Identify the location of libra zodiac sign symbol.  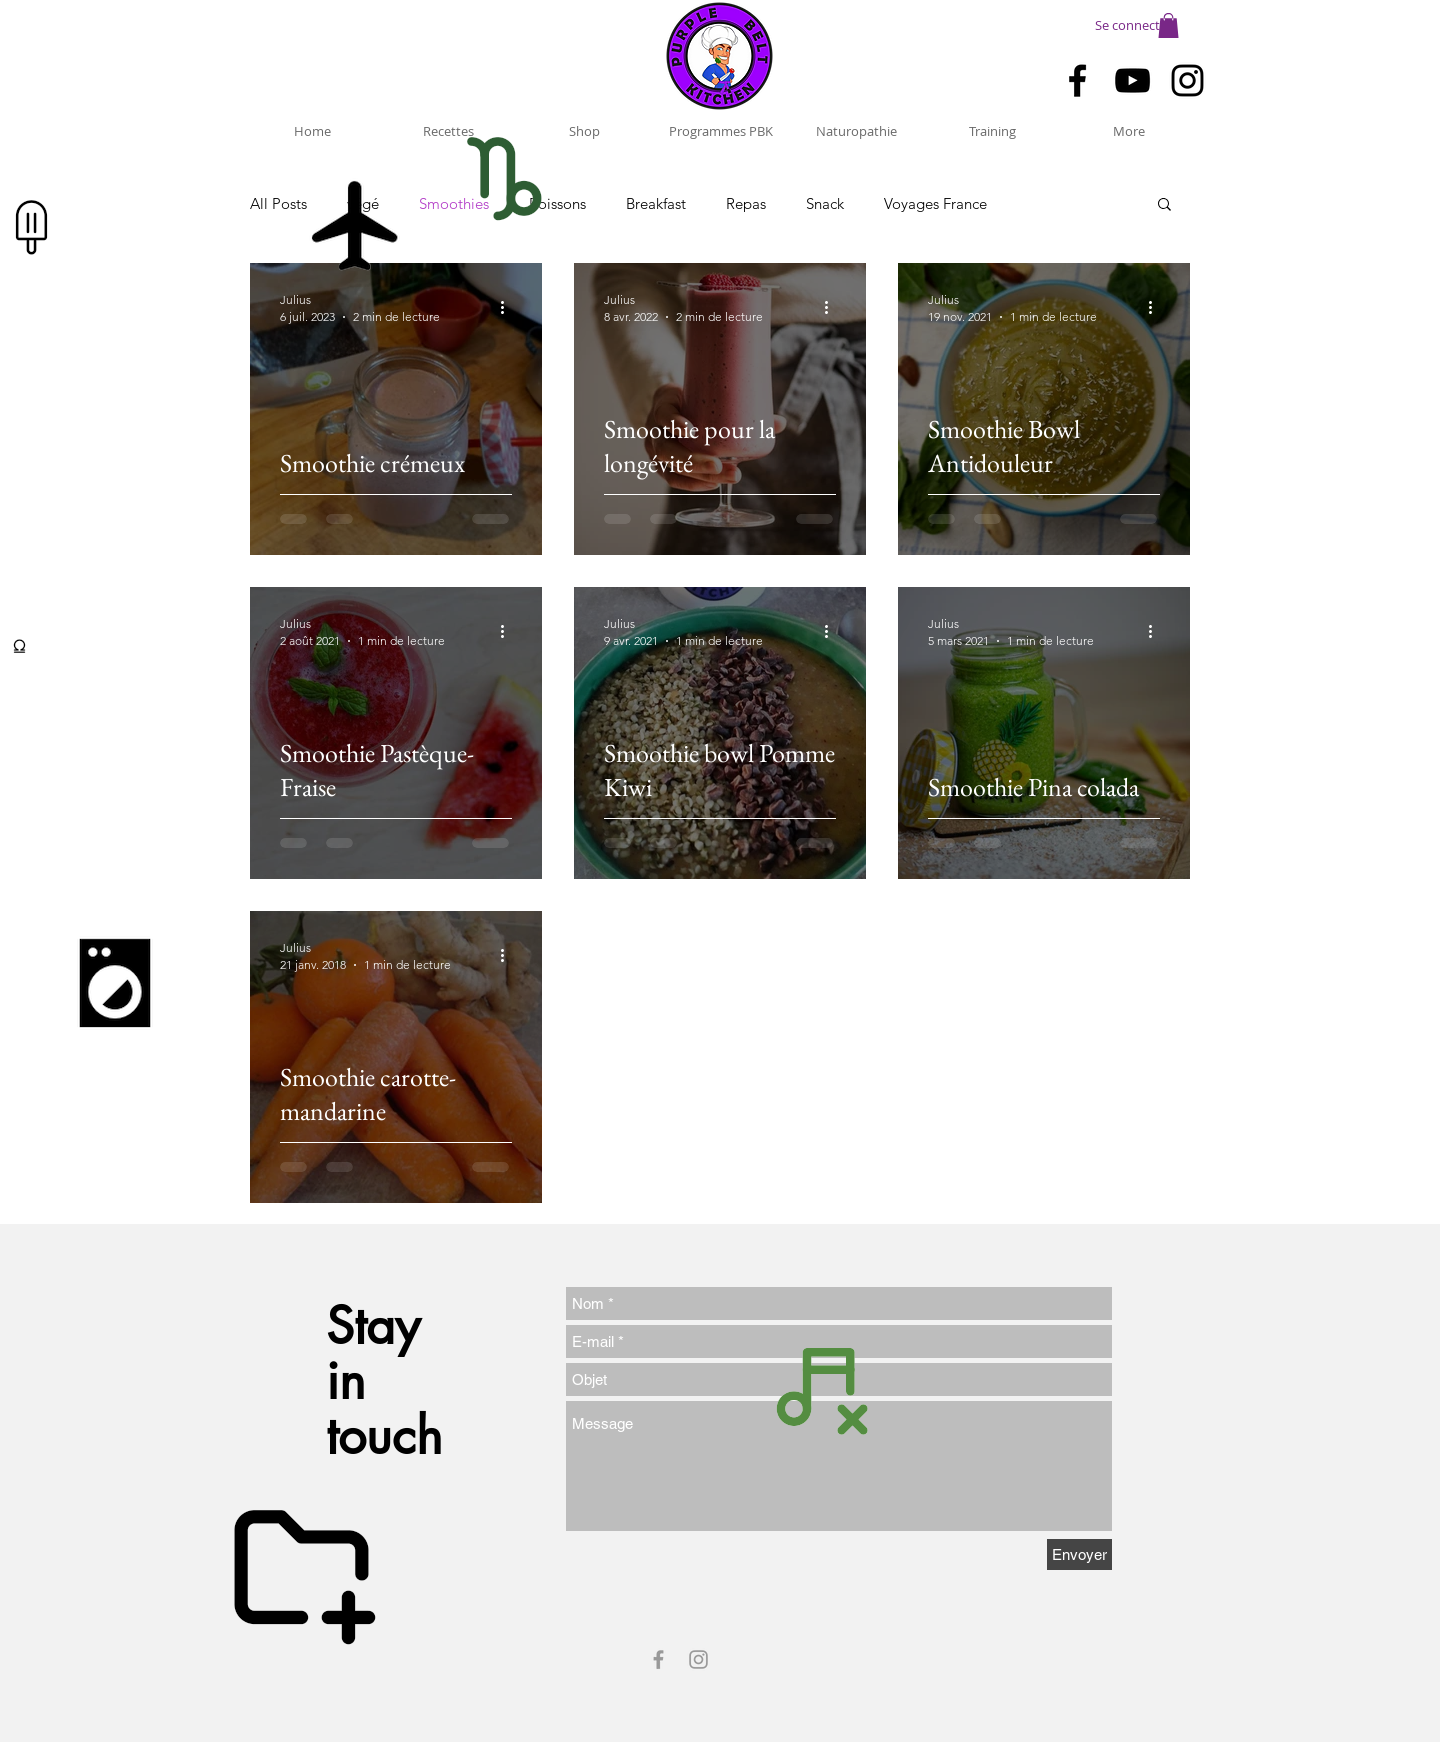
(19, 646).